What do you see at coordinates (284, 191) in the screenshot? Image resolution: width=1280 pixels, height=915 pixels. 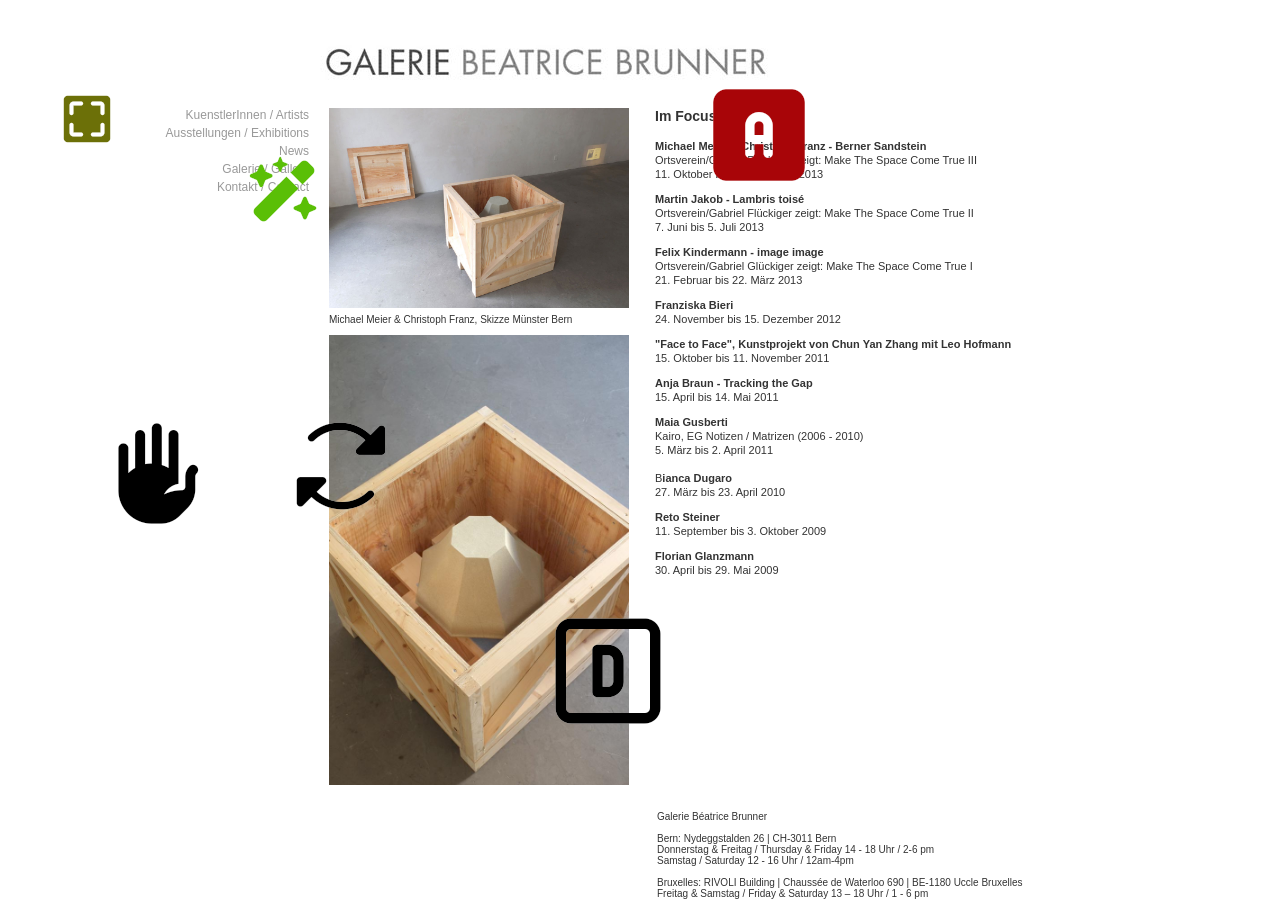 I see `apply automatic enhancements or effects` at bounding box center [284, 191].